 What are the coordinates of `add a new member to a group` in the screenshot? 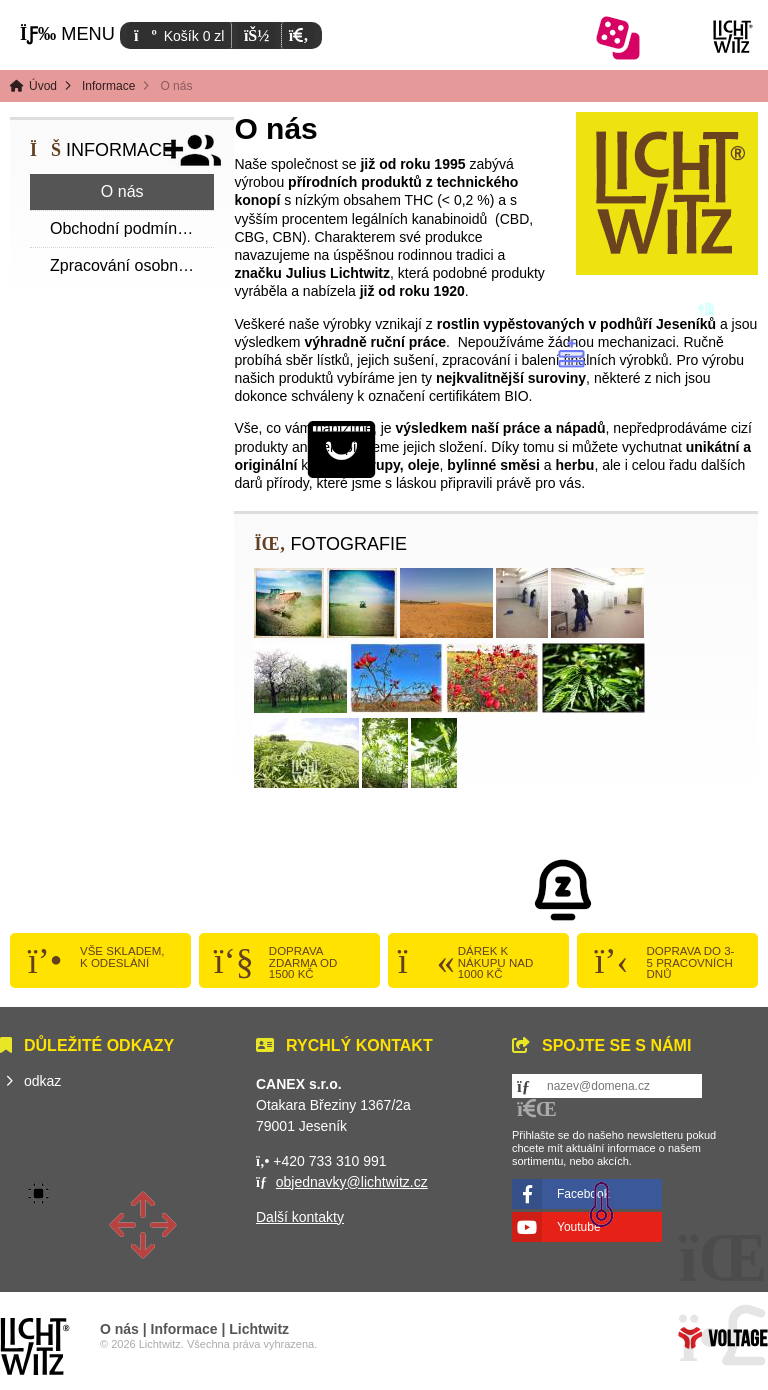 It's located at (192, 151).